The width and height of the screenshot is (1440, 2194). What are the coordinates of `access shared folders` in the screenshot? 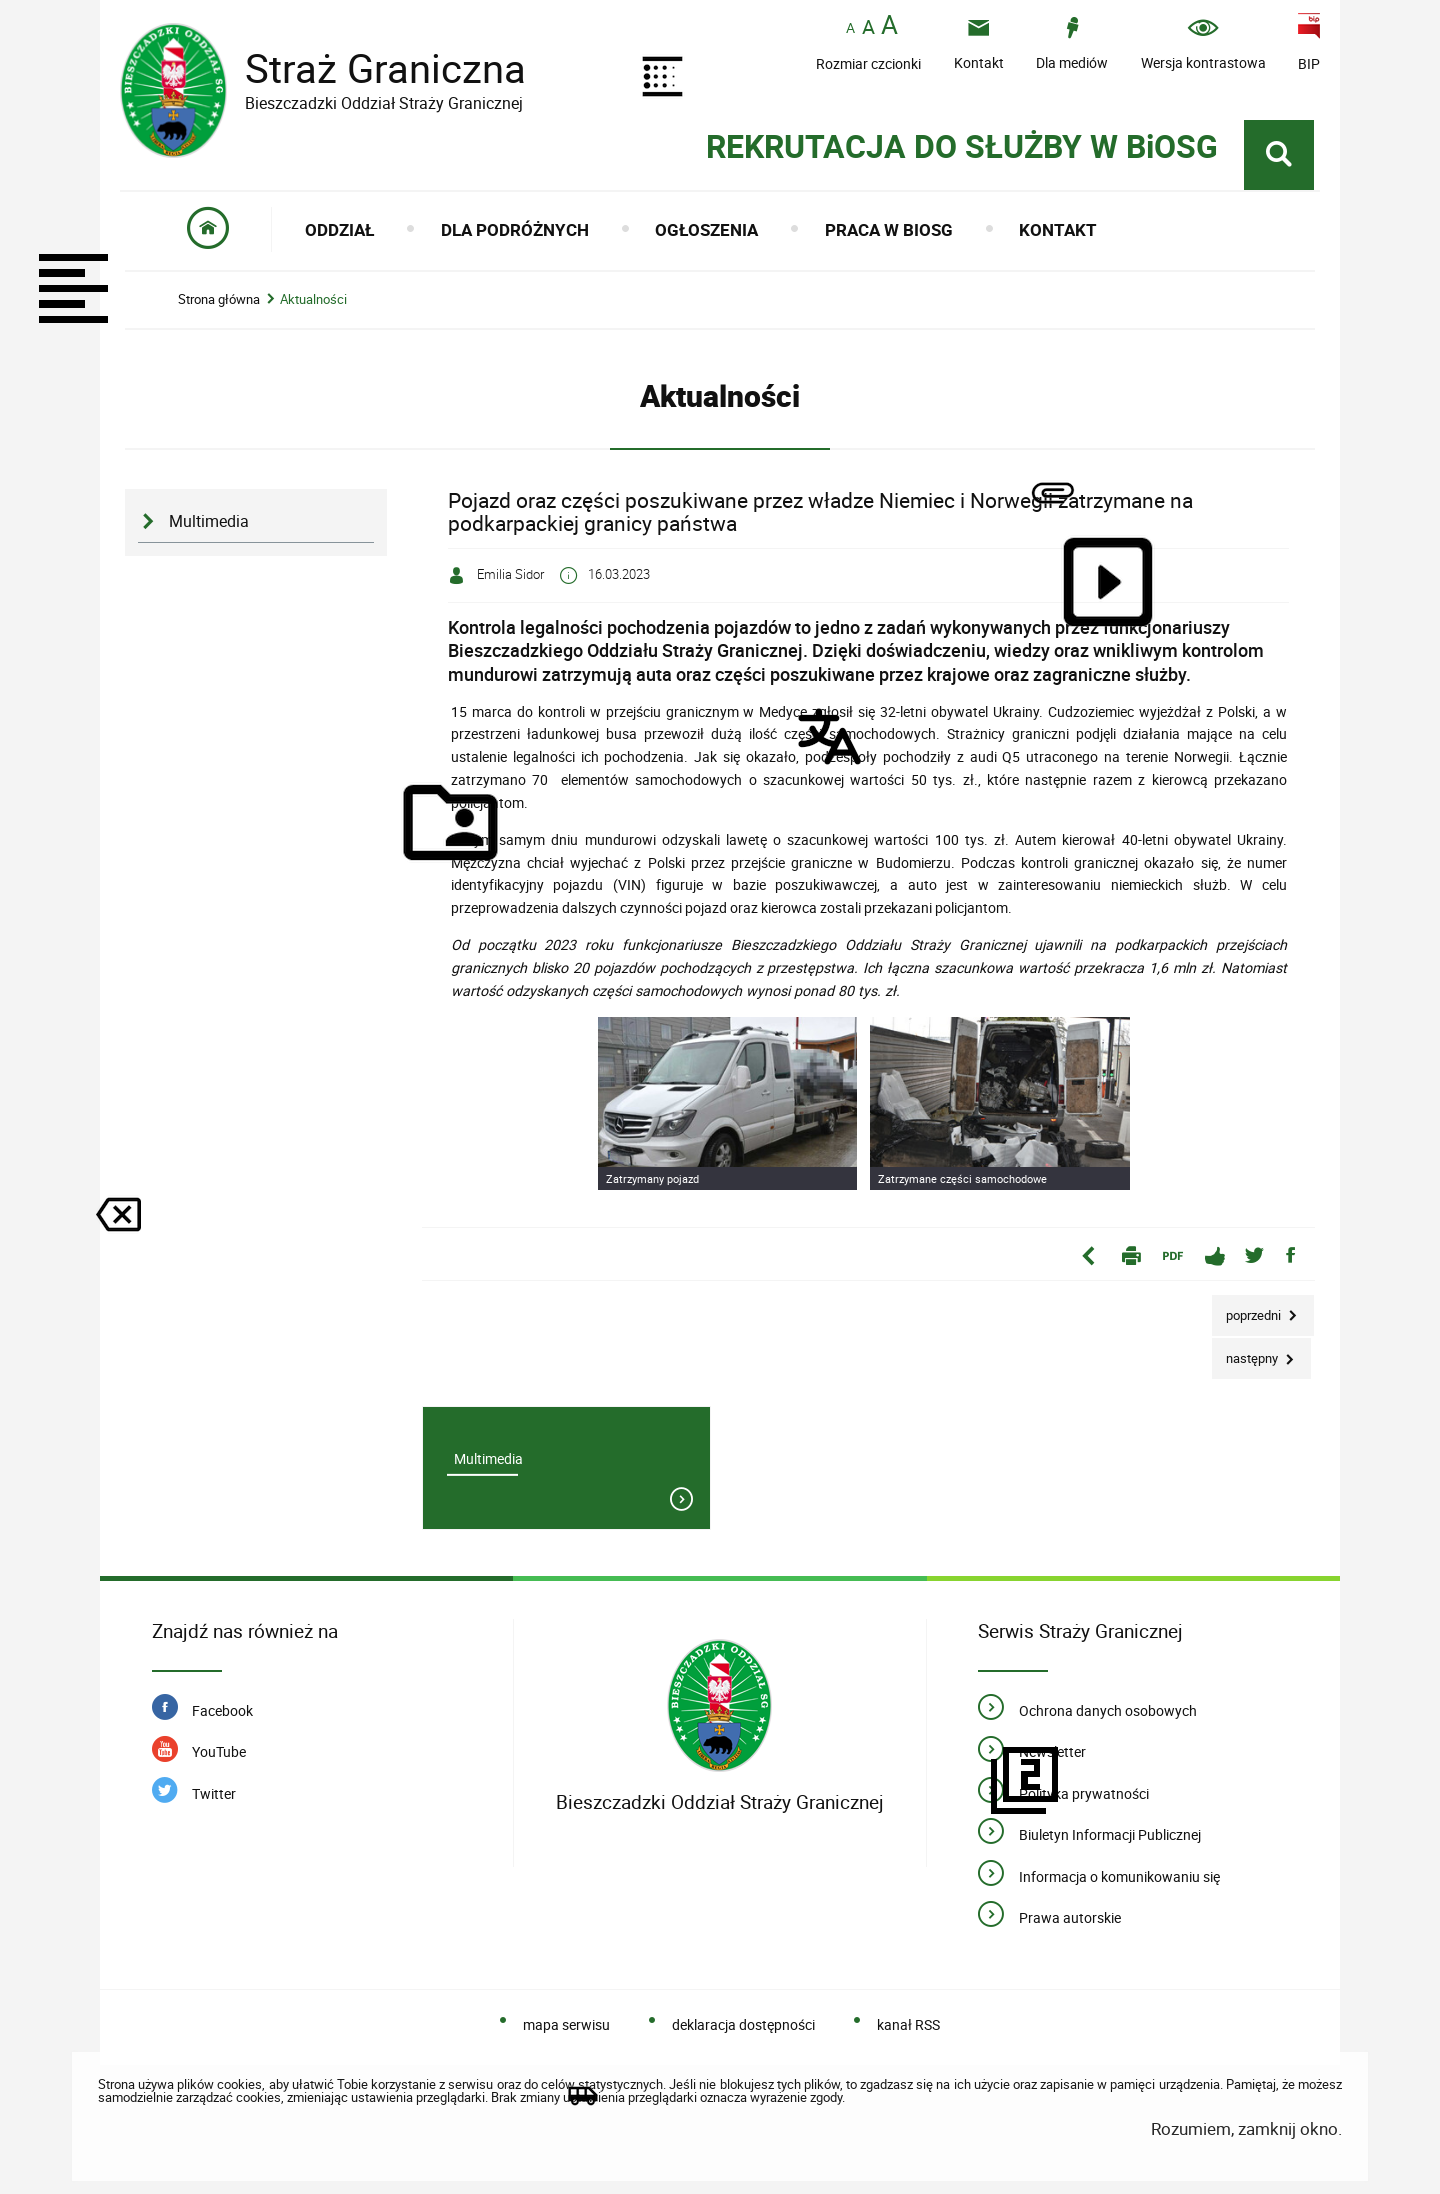 It's located at (450, 822).